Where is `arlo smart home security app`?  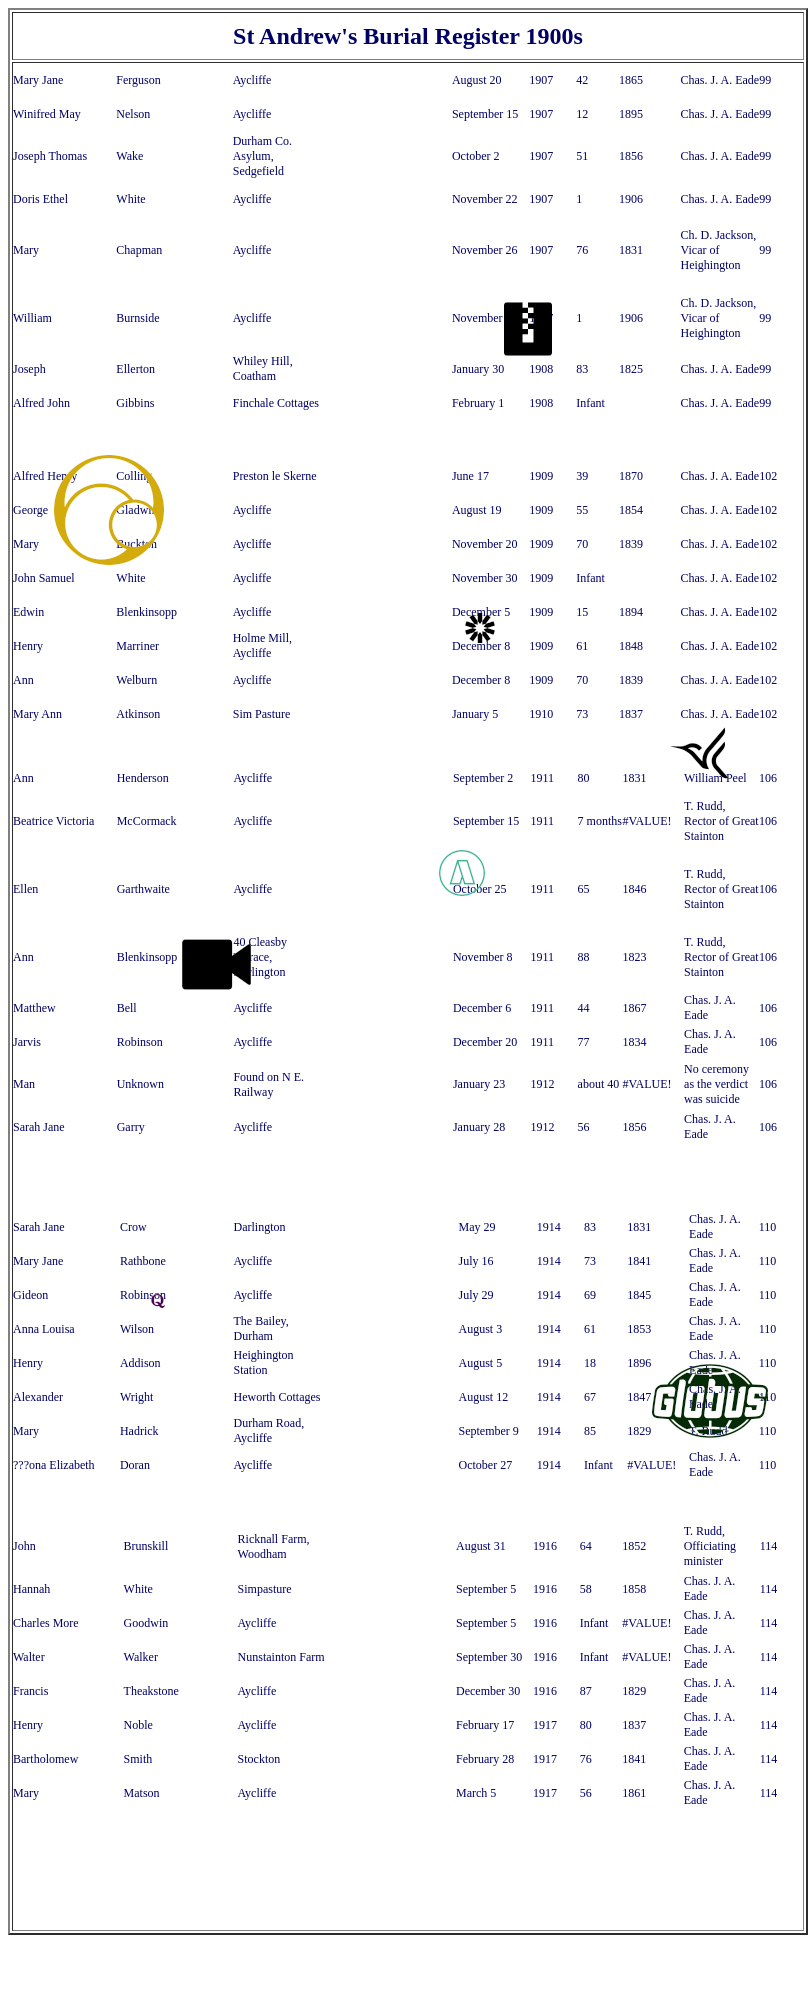
arlo smart home security app is located at coordinates (700, 753).